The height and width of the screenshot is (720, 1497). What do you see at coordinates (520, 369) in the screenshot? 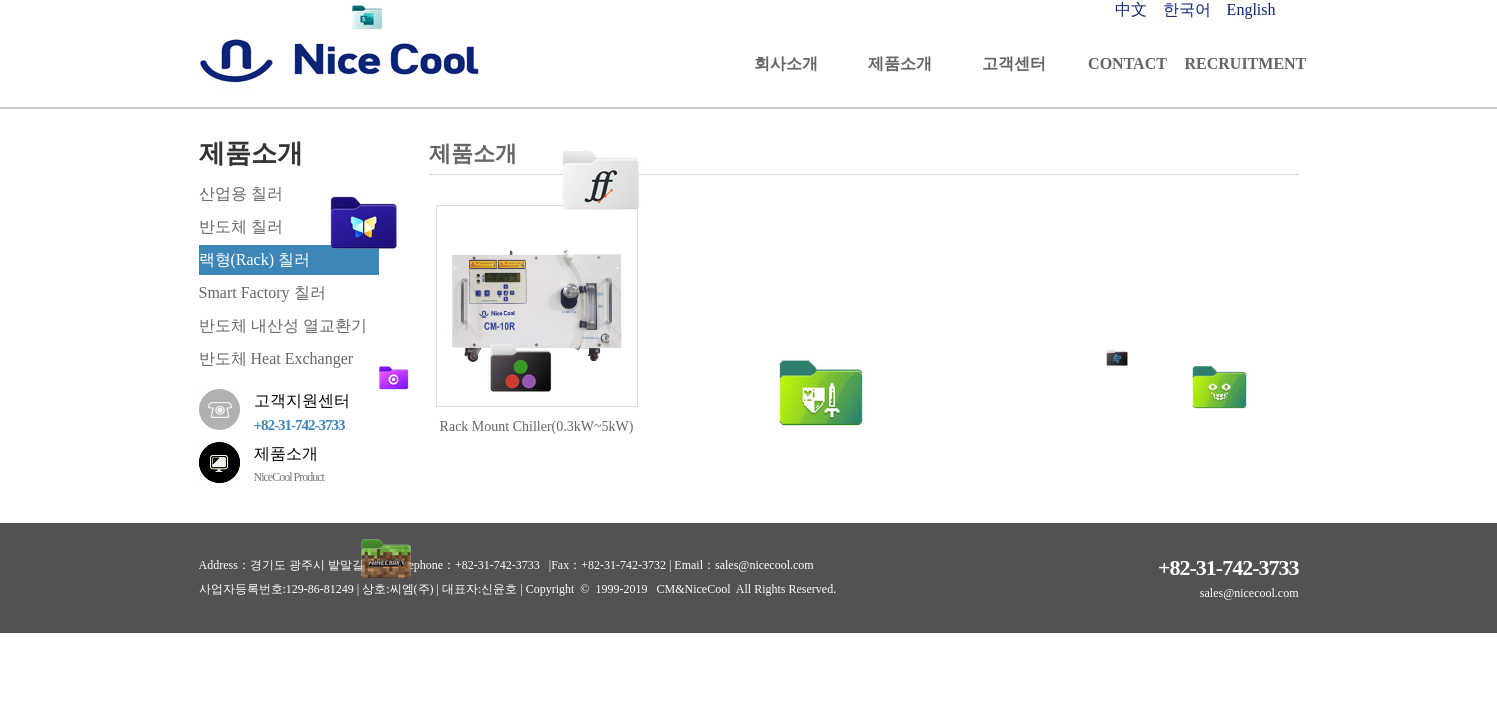
I see `open julia programming language project folder` at bounding box center [520, 369].